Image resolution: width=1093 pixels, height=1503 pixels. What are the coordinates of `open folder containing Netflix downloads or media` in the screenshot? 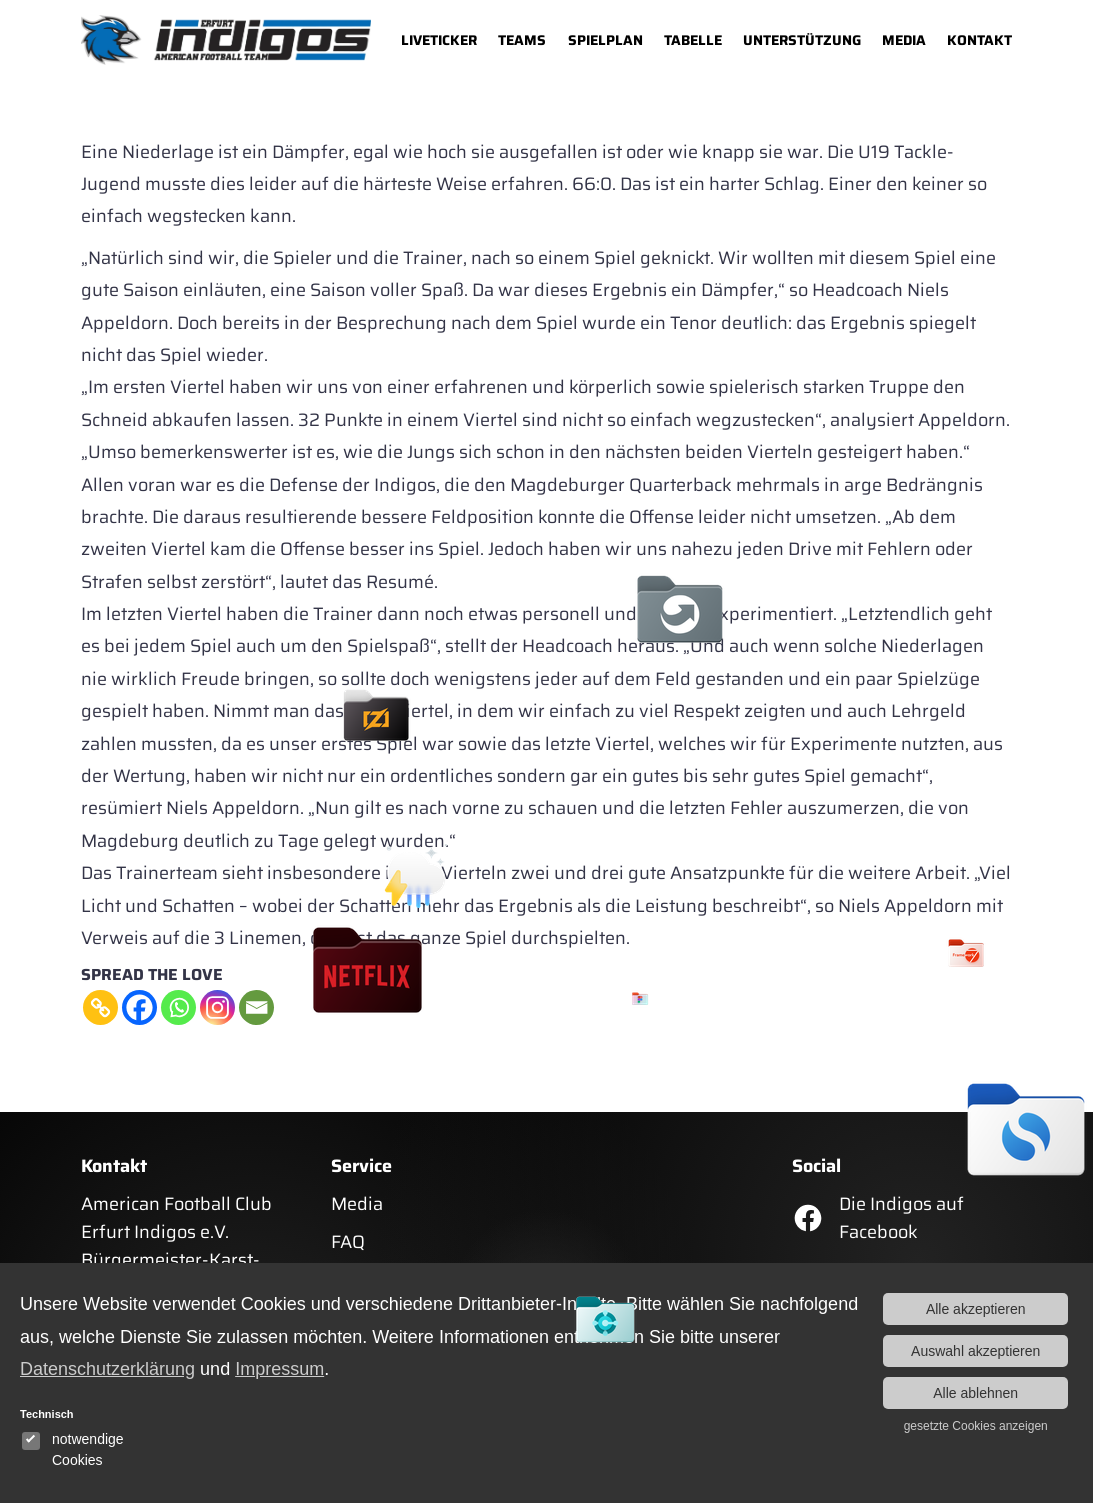 It's located at (367, 973).